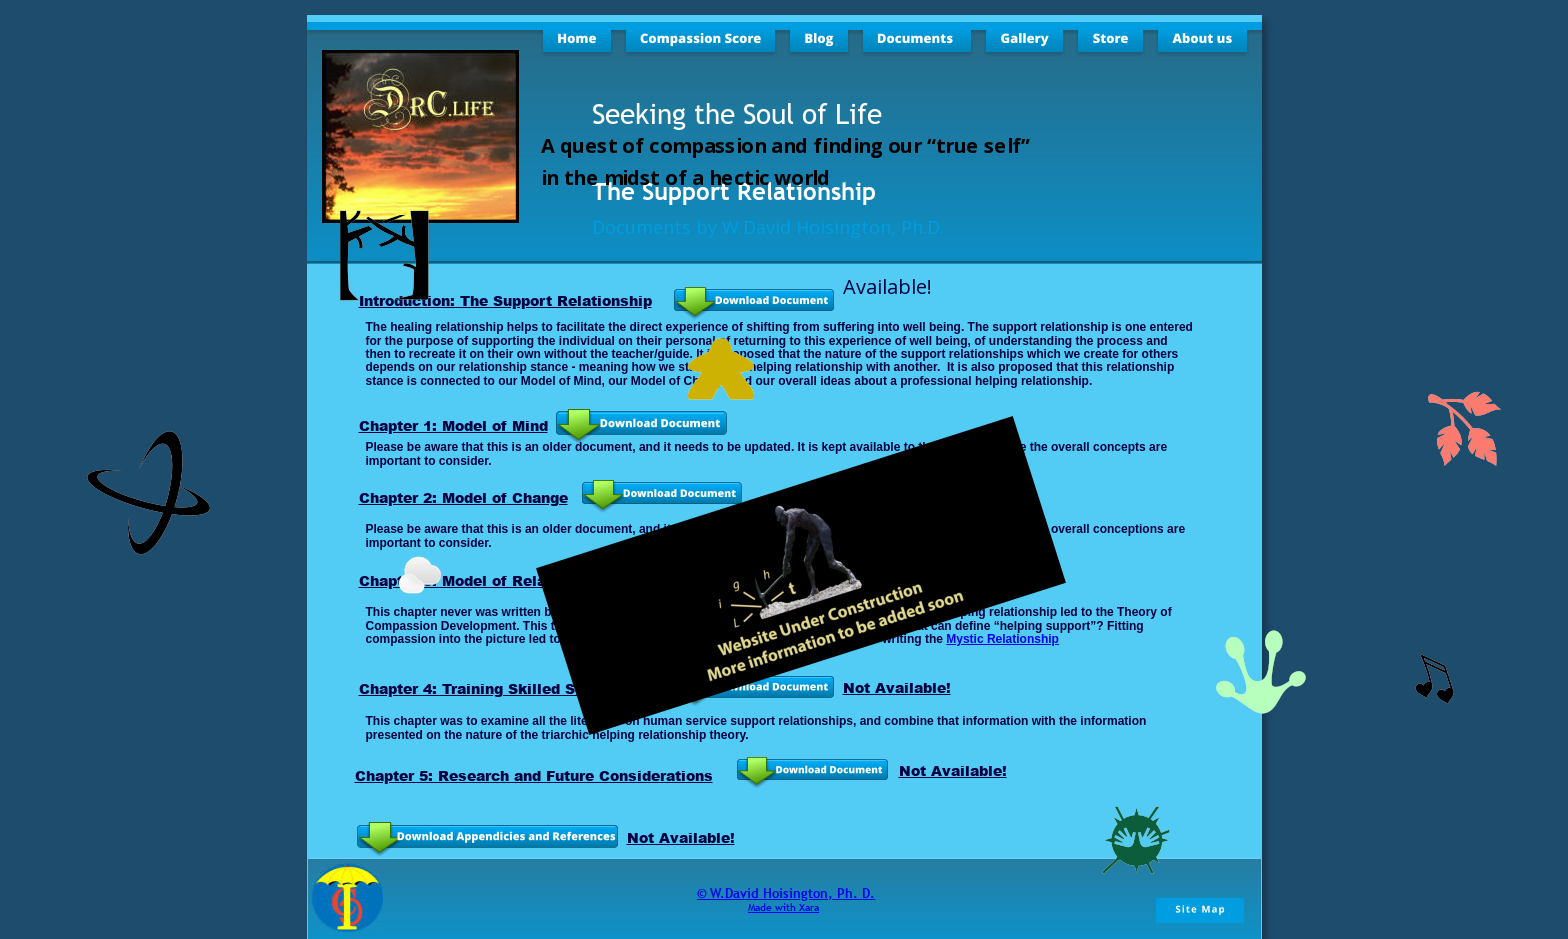 This screenshot has width=1568, height=939. Describe the element at coordinates (1261, 672) in the screenshot. I see `amphibian or frog-related game element` at that location.